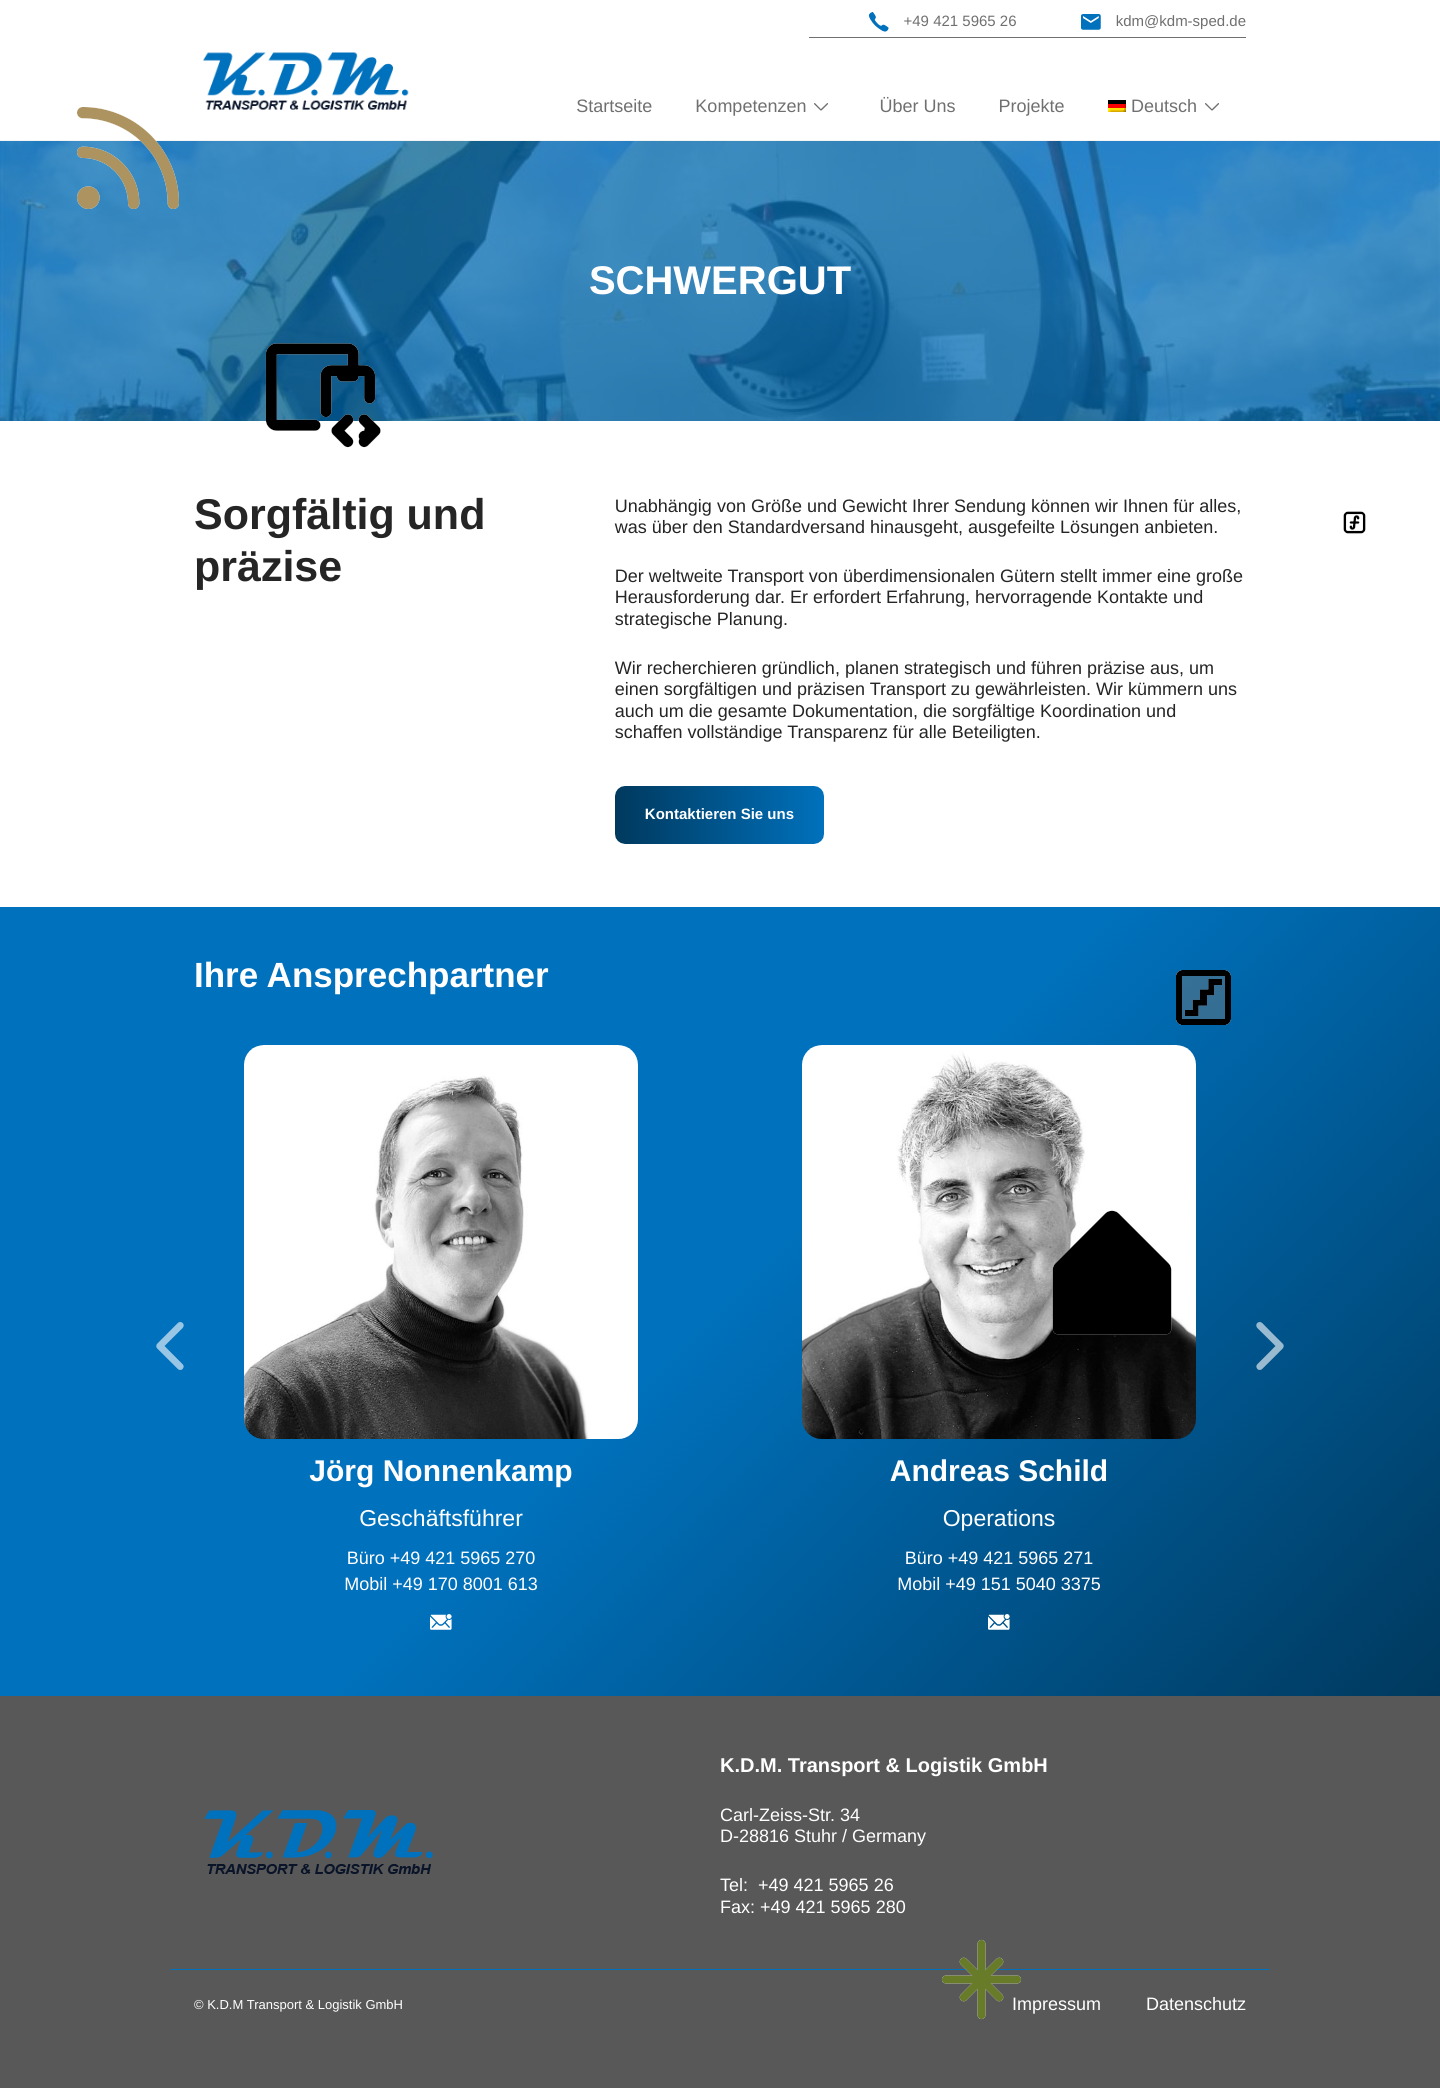 Image resolution: width=1440 pixels, height=2088 pixels. I want to click on set or view your north star goal, so click(981, 1979).